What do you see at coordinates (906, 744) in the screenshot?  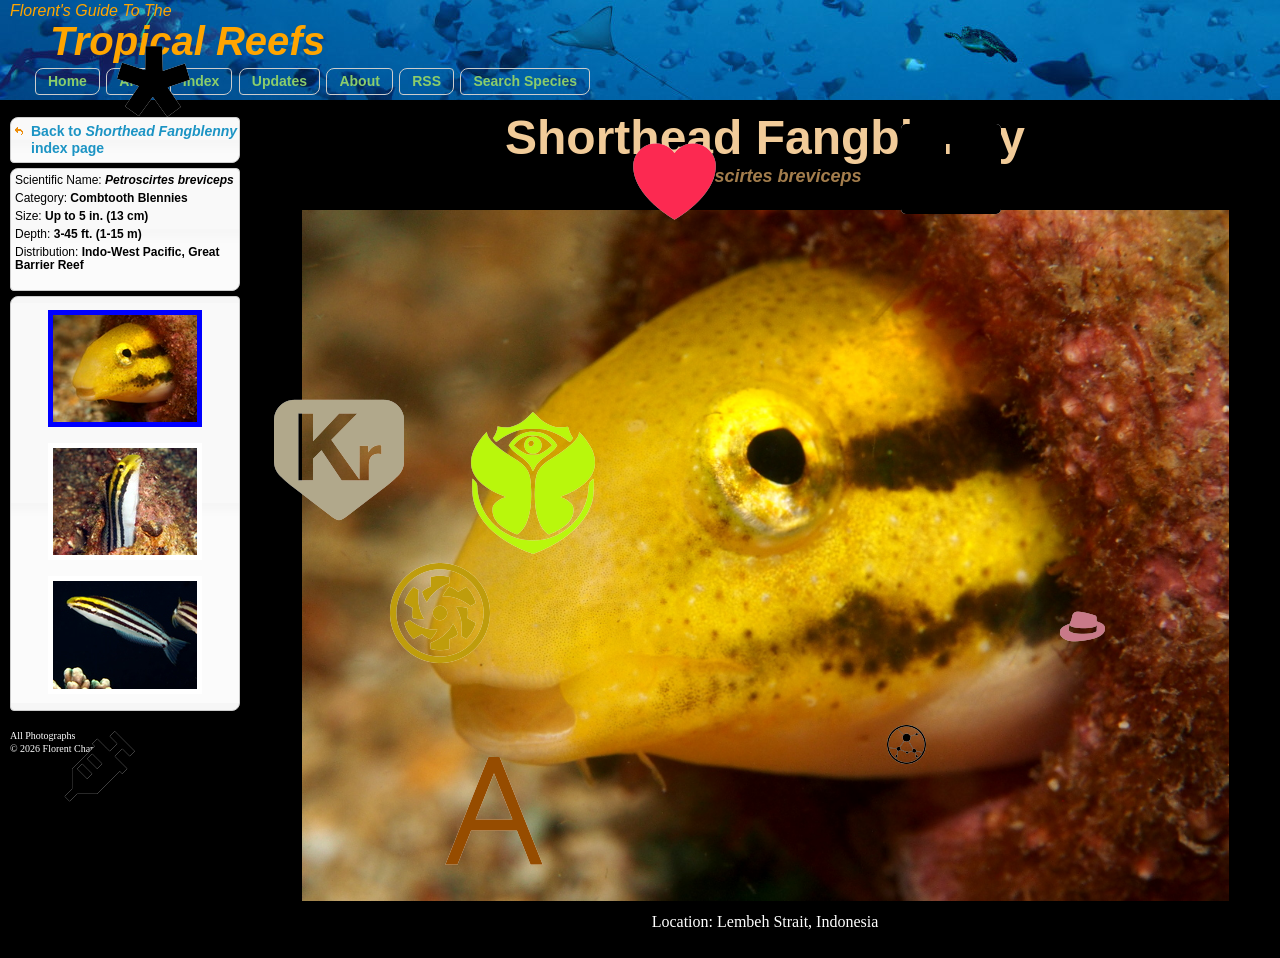 I see `aiohttp python library logo` at bounding box center [906, 744].